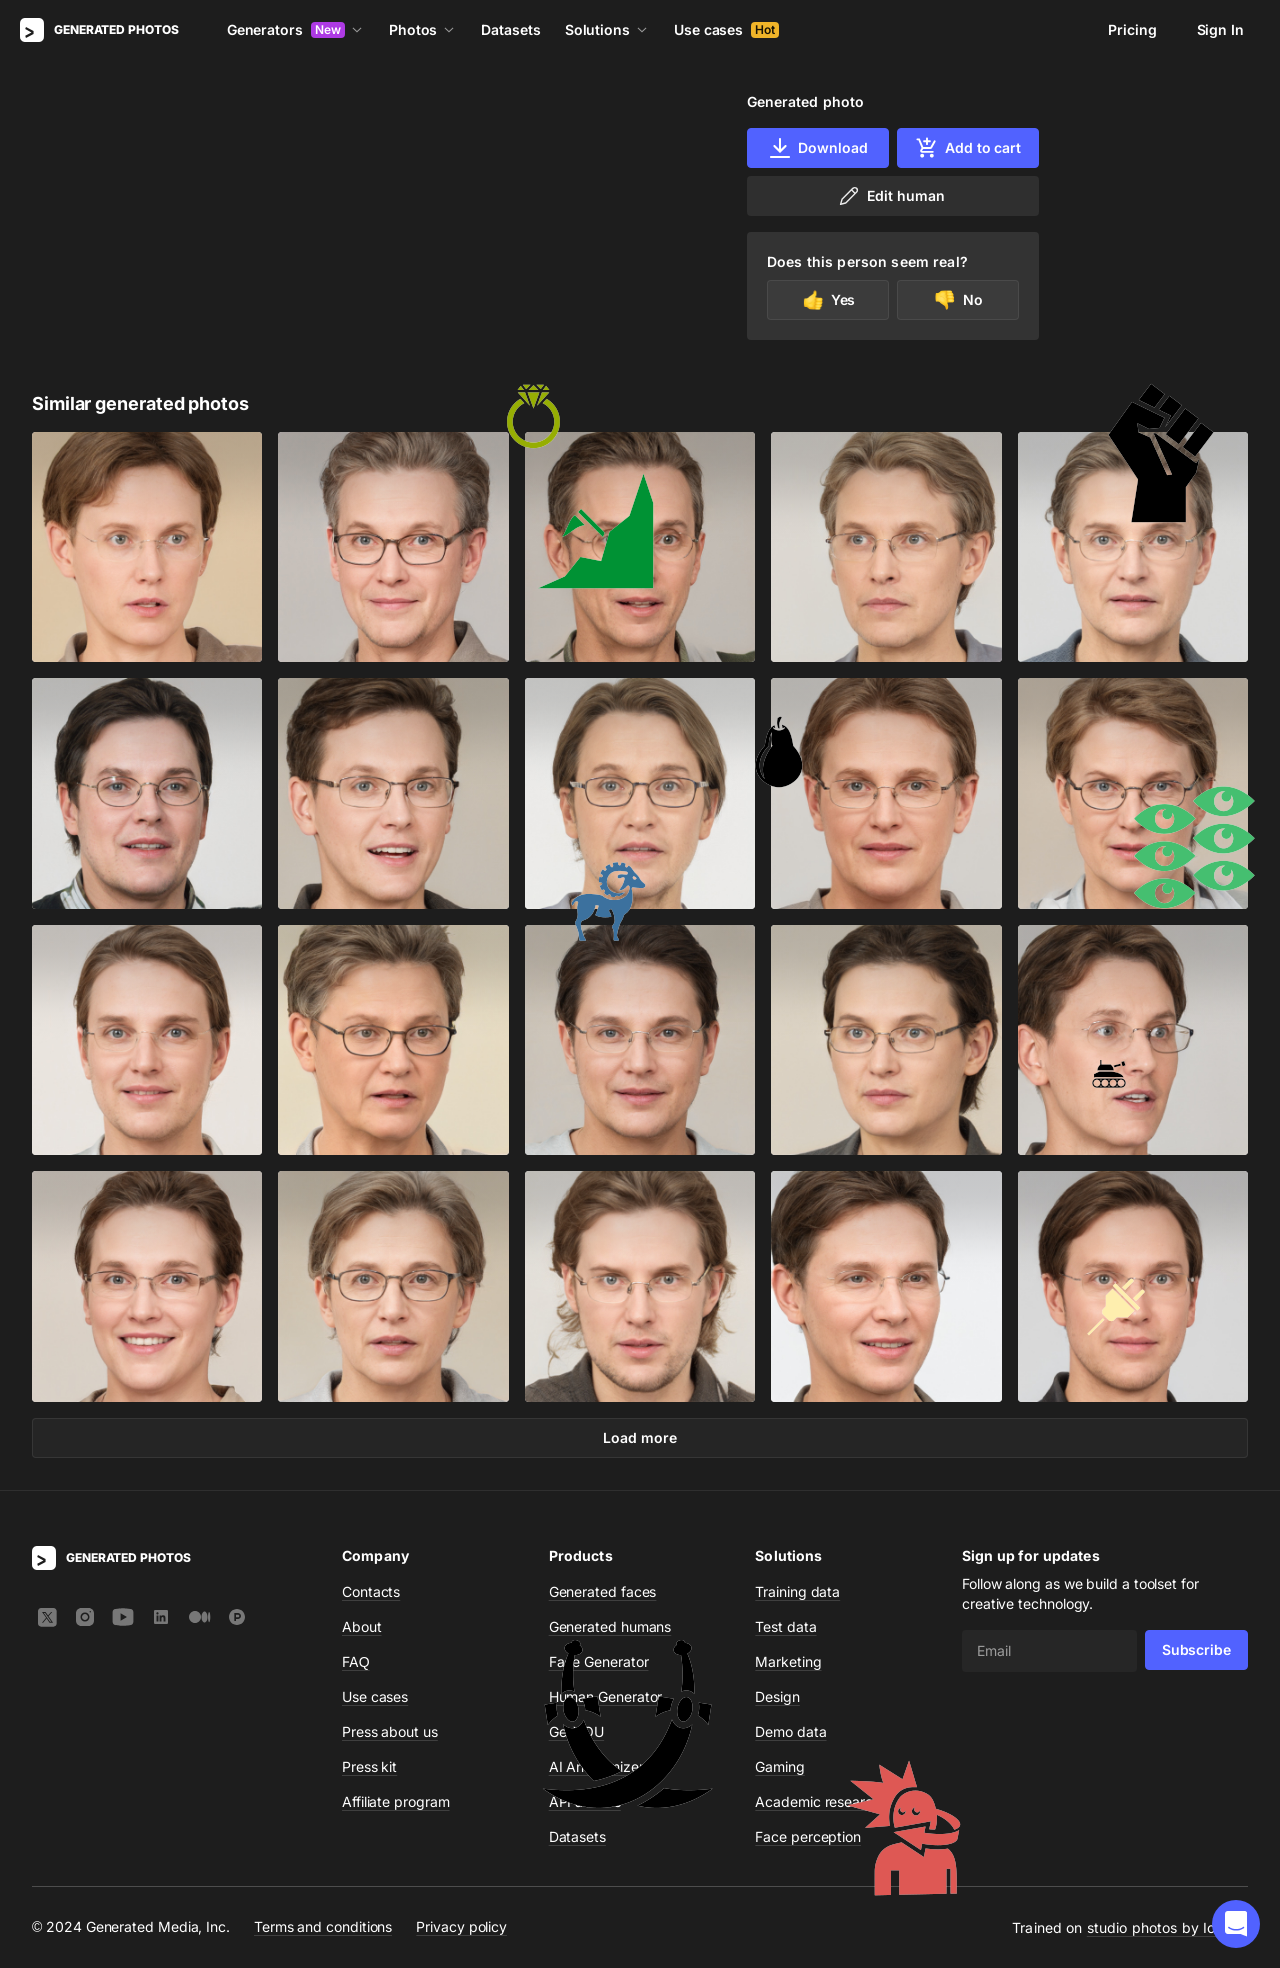 The width and height of the screenshot is (1280, 1968). What do you see at coordinates (1116, 1307) in the screenshot?
I see `connect to a power source` at bounding box center [1116, 1307].